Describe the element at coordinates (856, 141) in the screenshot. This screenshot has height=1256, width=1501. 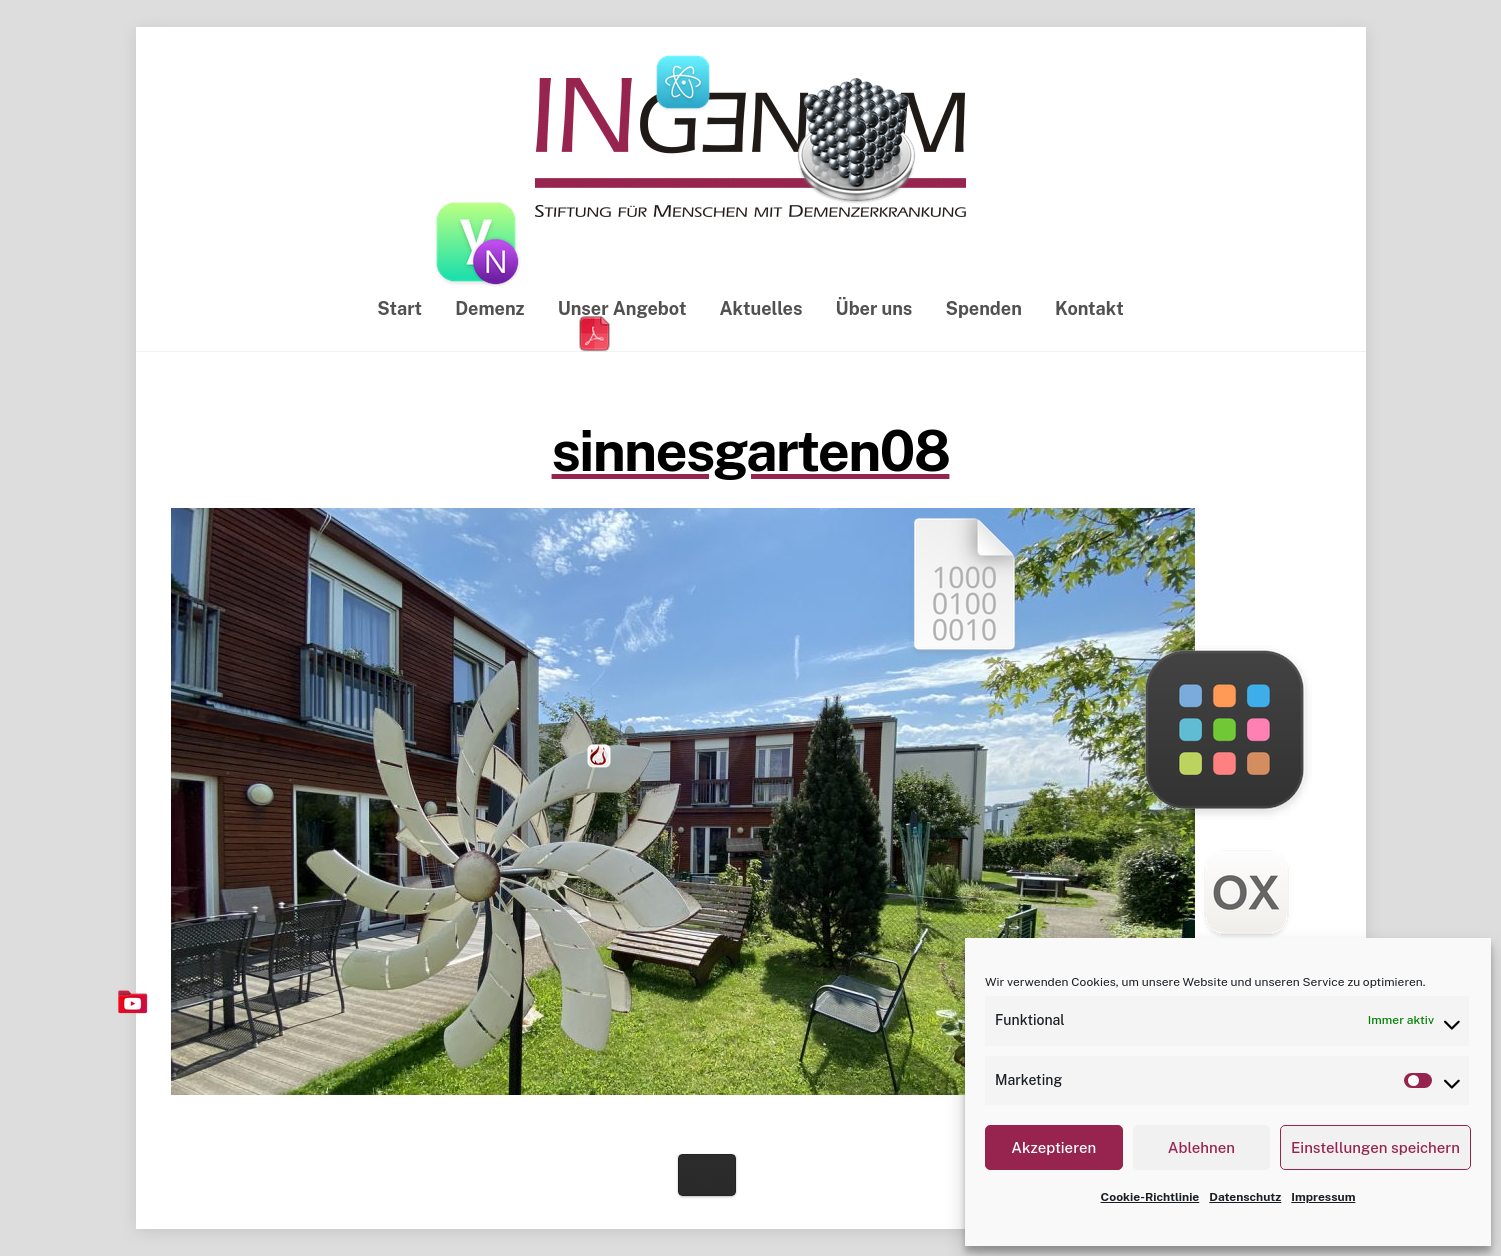
I see `access Xsan storage area network settings` at that location.